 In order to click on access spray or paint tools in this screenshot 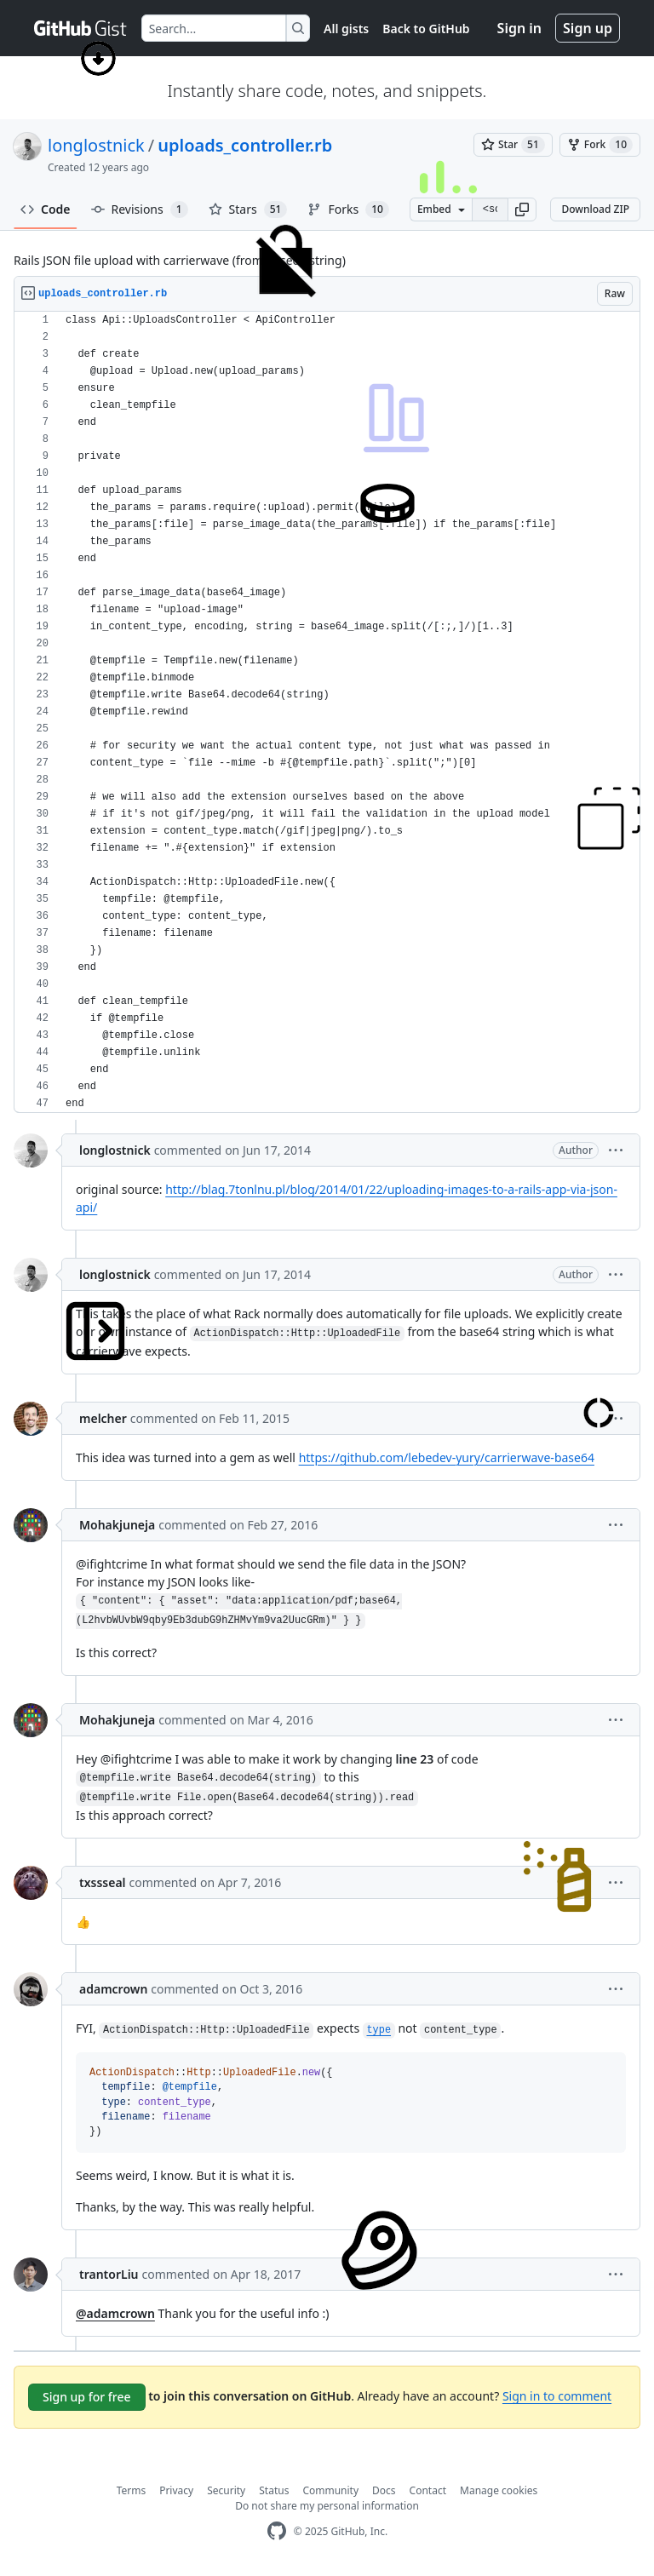, I will do `click(557, 1874)`.